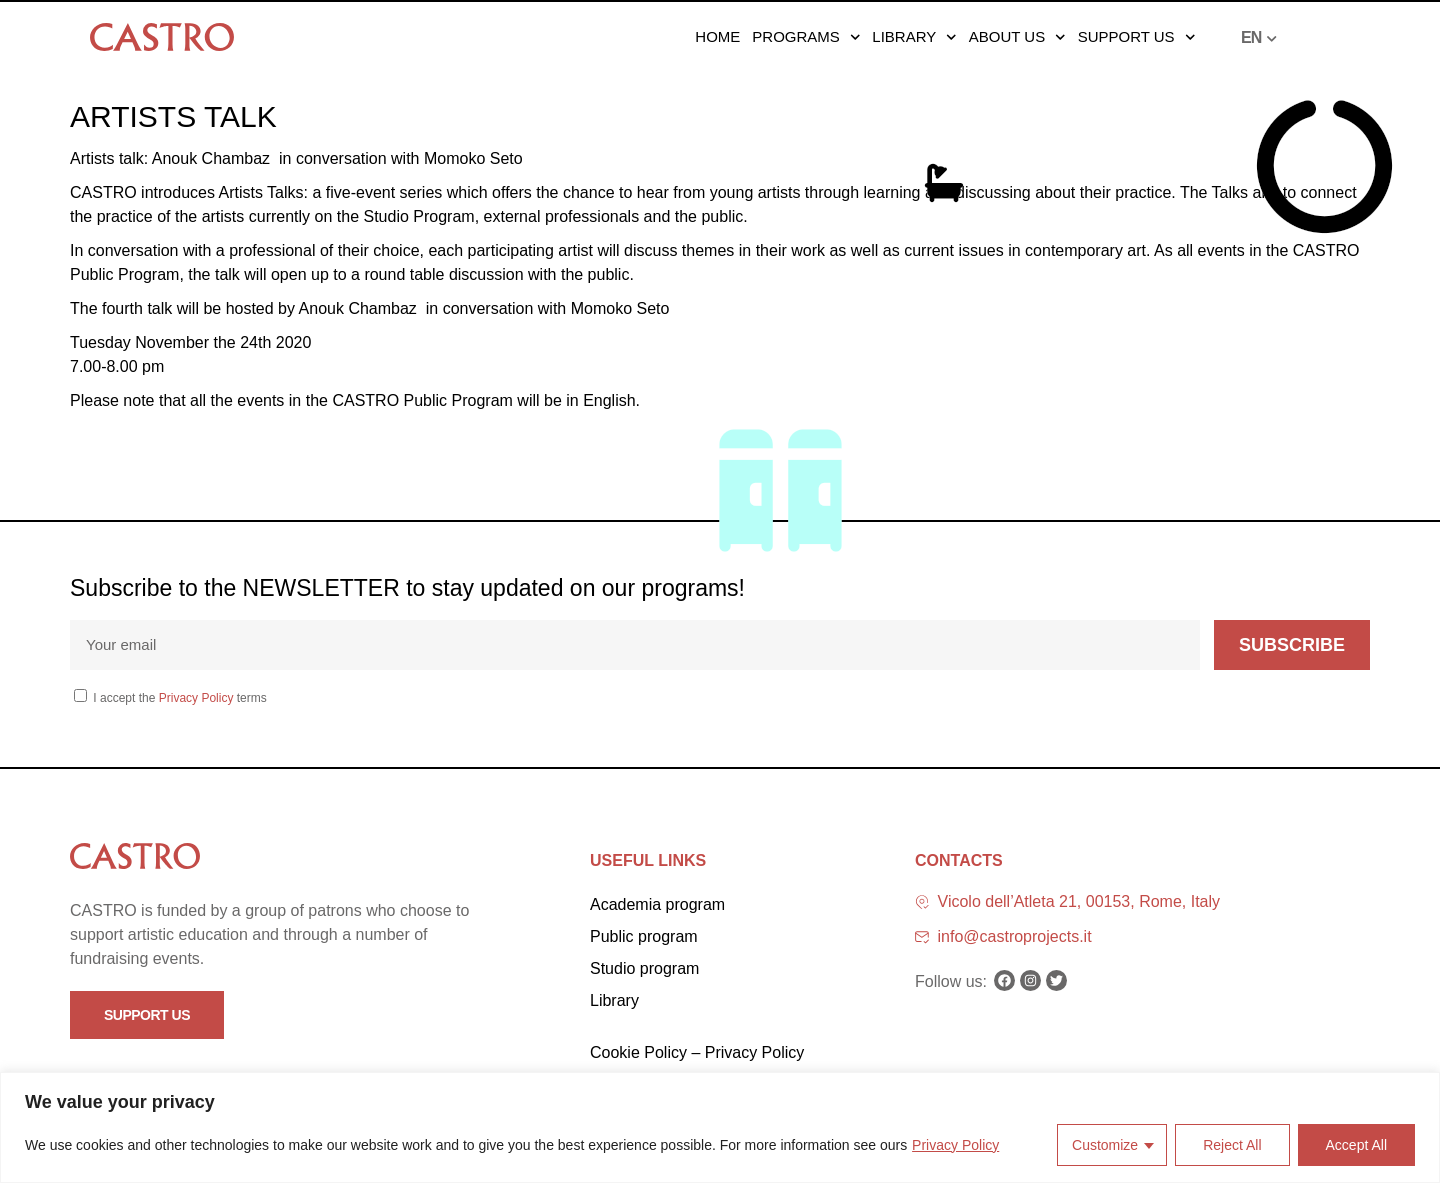  What do you see at coordinates (1324, 165) in the screenshot?
I see `loading or processing in progress` at bounding box center [1324, 165].